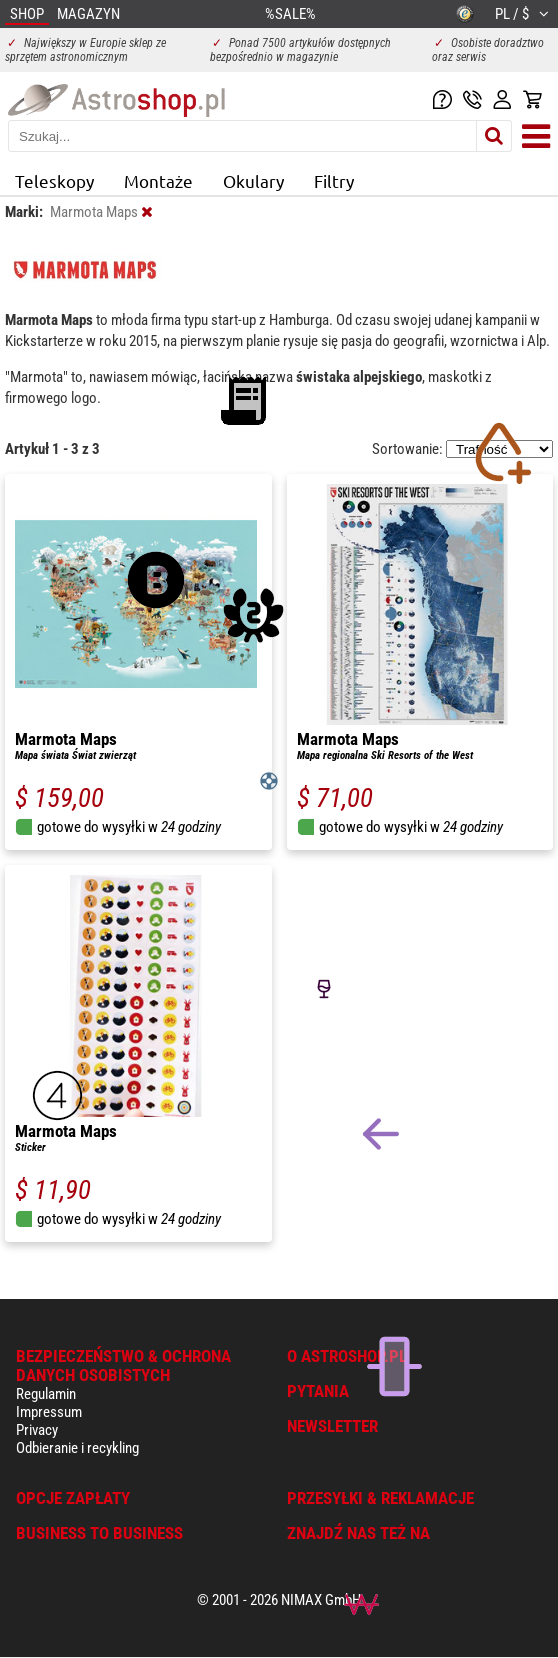  I want to click on view receipt or transaction details, so click(243, 400).